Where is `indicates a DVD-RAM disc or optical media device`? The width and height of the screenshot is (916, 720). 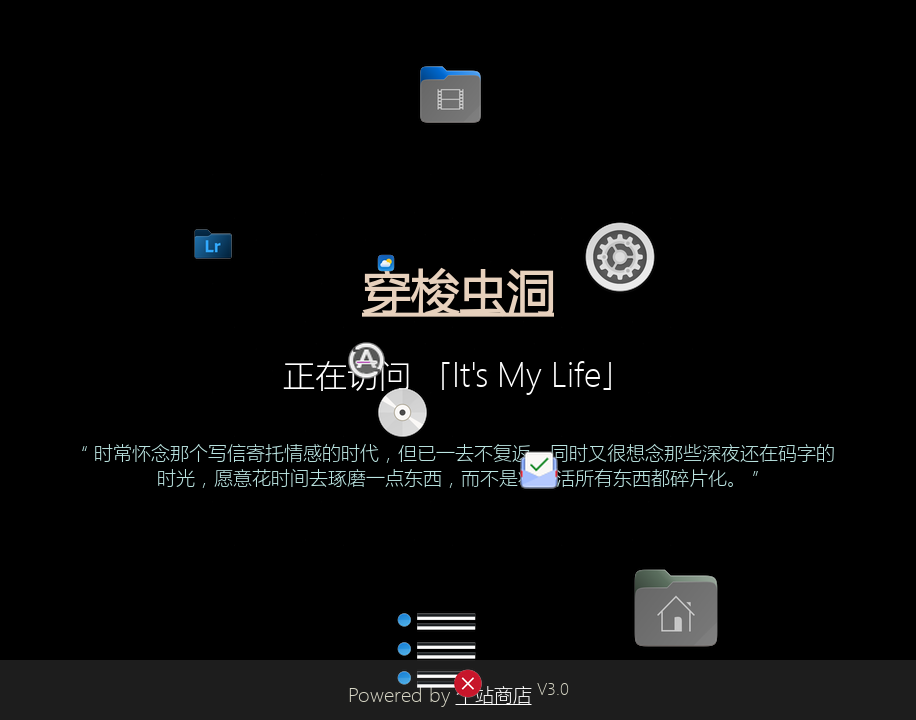
indicates a DVD-RAM disc or optical media device is located at coordinates (402, 412).